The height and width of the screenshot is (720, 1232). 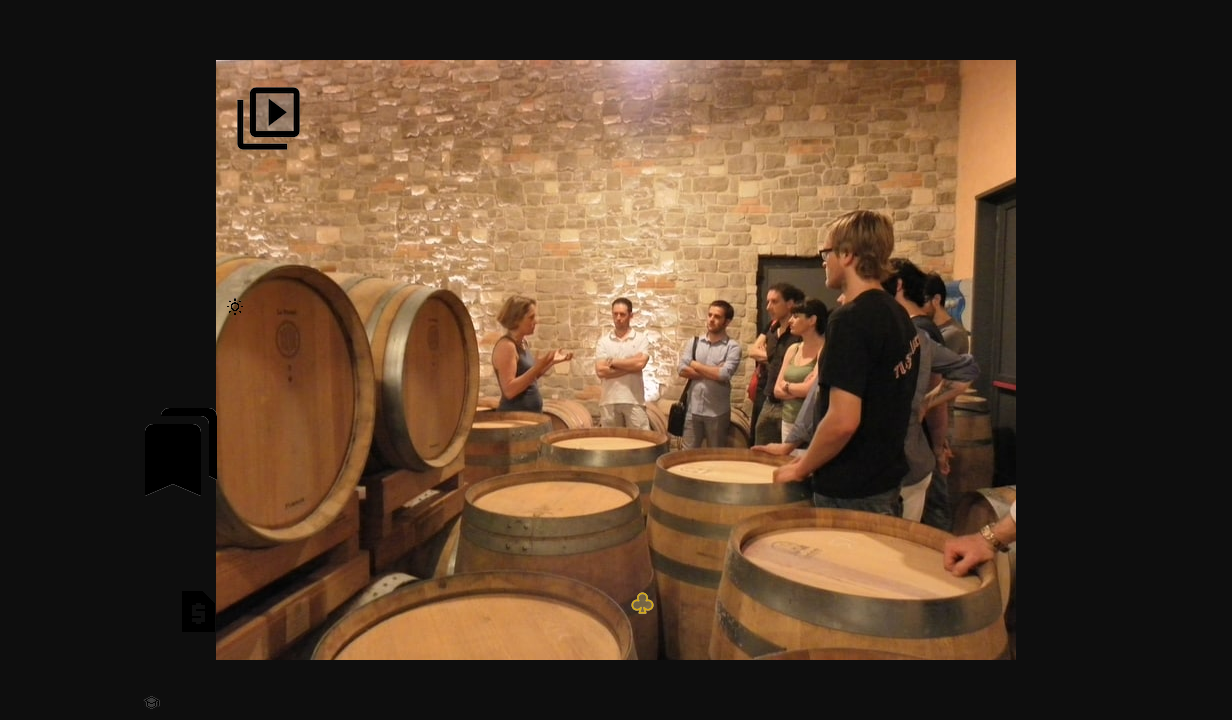 I want to click on access education or school-related features, so click(x=151, y=702).